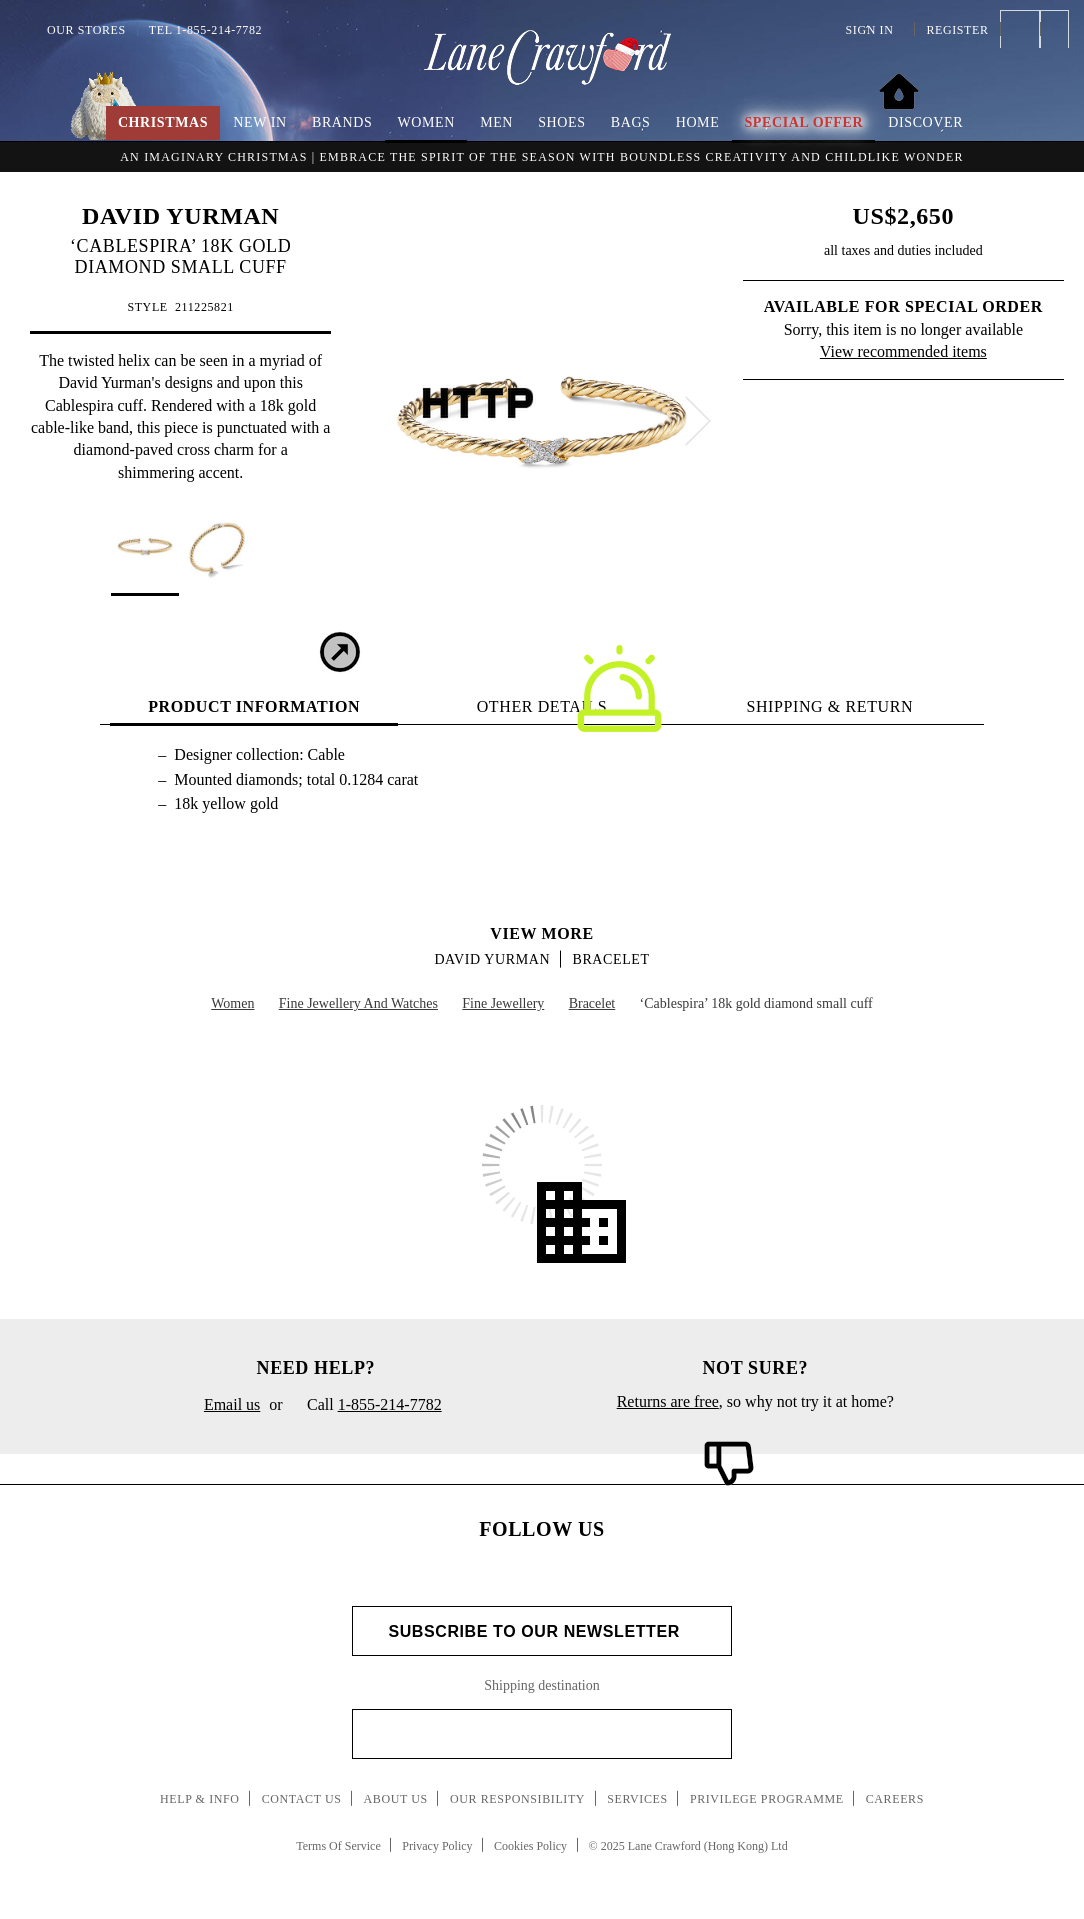 The width and height of the screenshot is (1084, 1919). I want to click on open link in new tab or window, so click(340, 652).